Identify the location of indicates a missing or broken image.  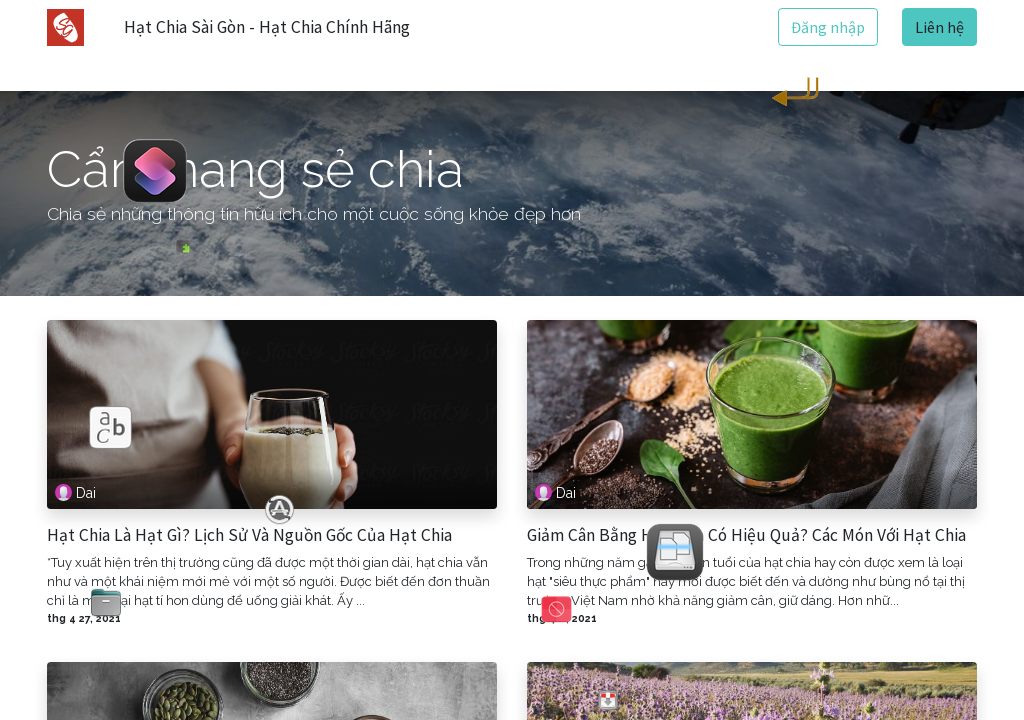
(556, 608).